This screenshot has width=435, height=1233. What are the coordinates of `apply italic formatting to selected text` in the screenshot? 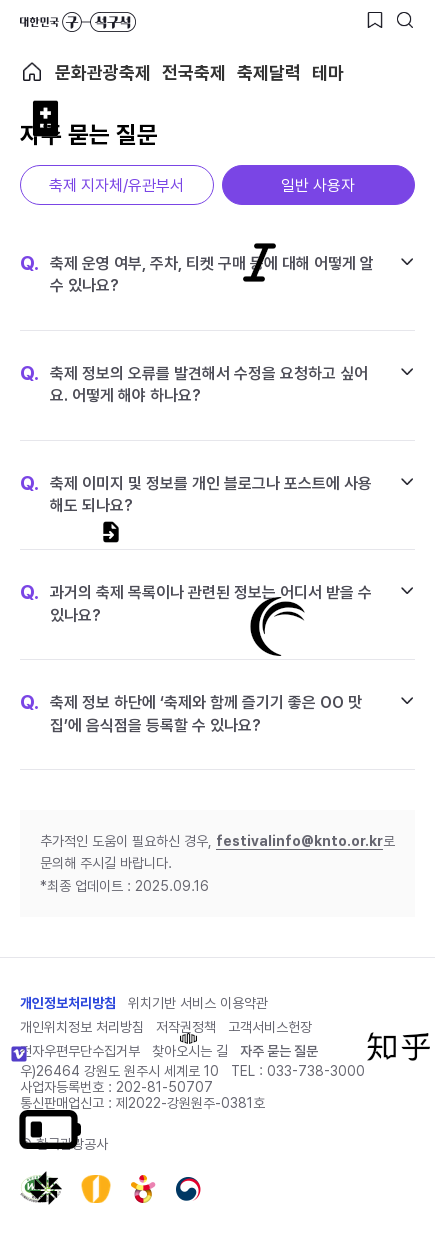 It's located at (259, 262).